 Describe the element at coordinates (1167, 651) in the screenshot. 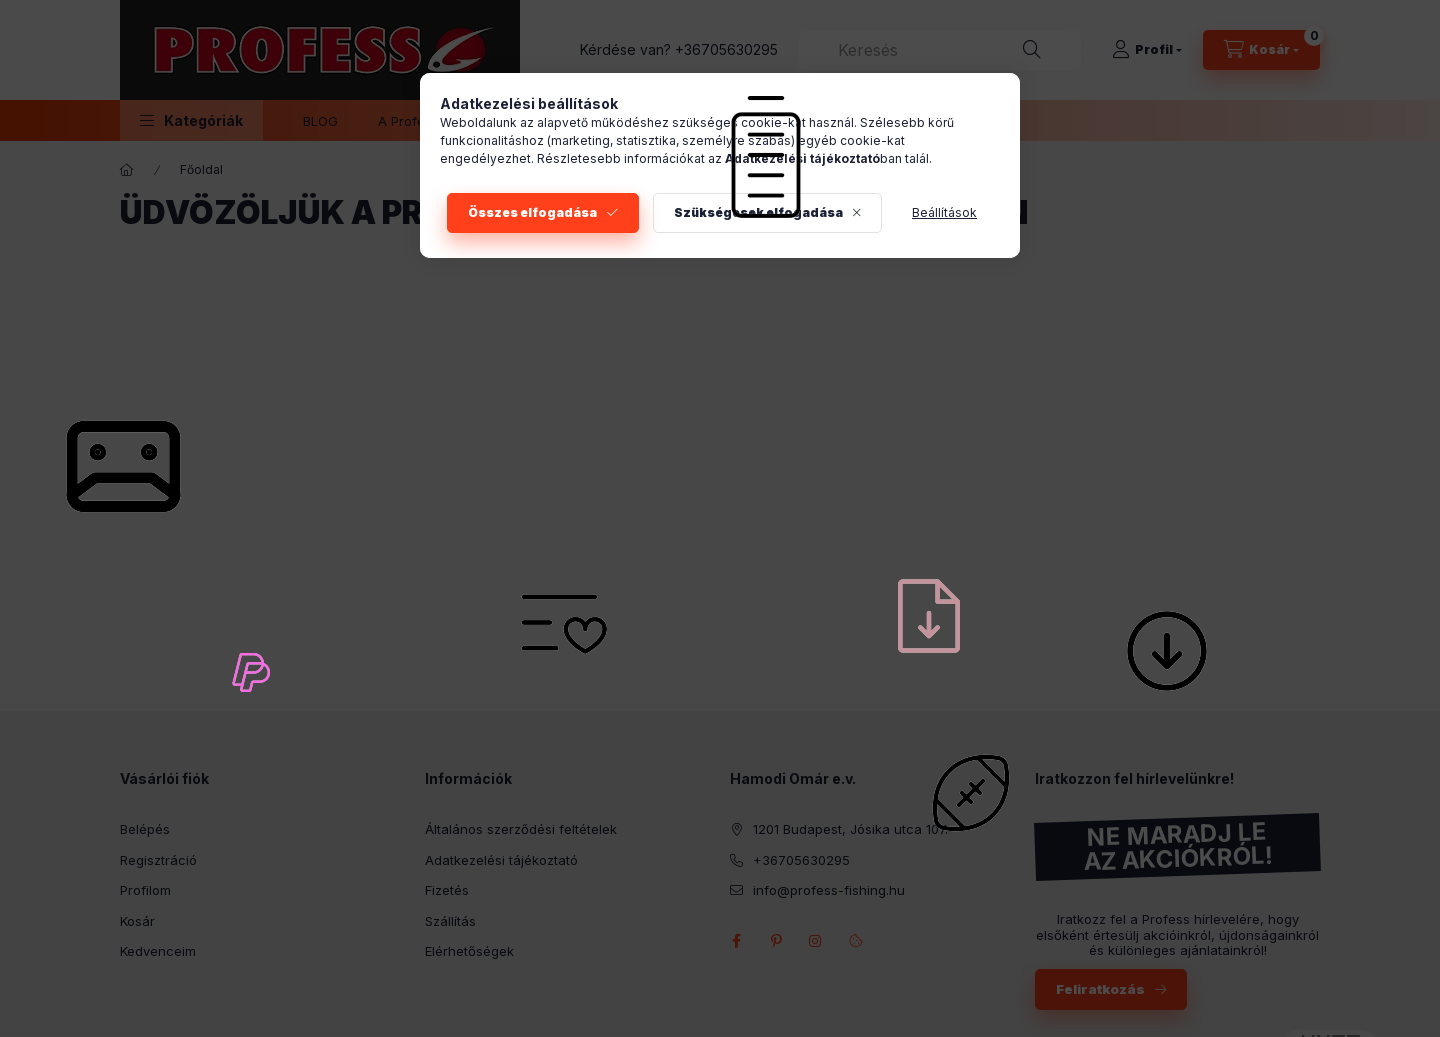

I see `download file or content` at that location.